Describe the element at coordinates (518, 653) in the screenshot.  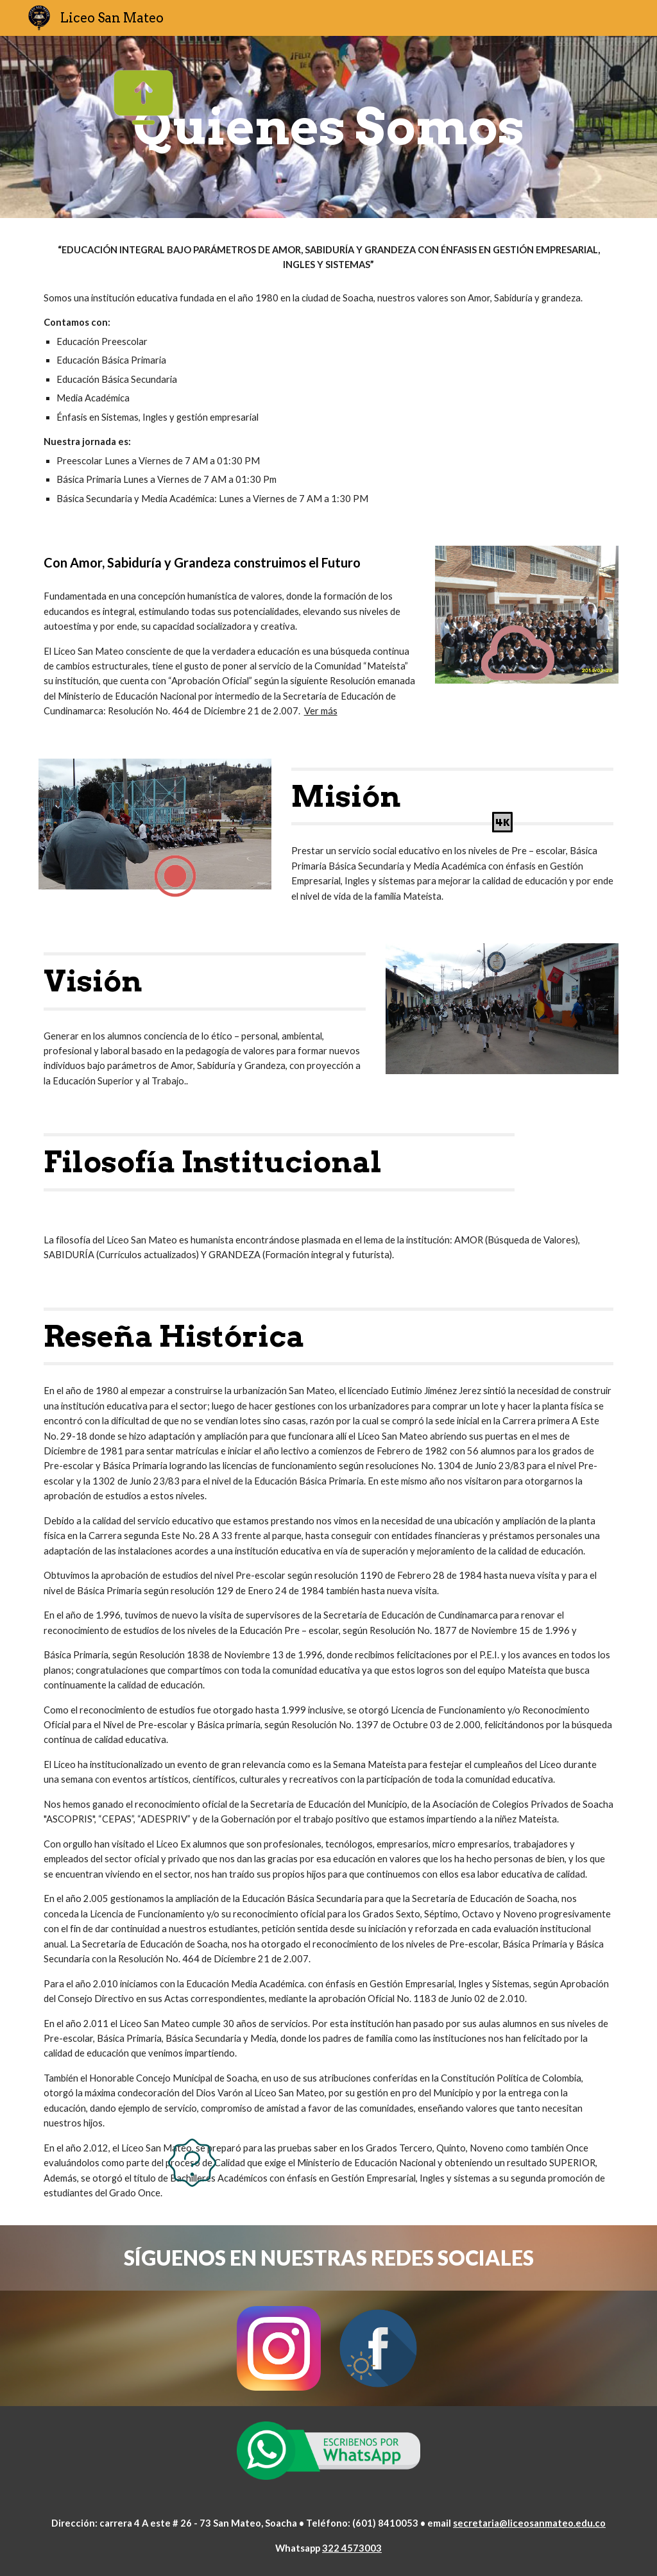
I see `cloud storage or sync status` at that location.